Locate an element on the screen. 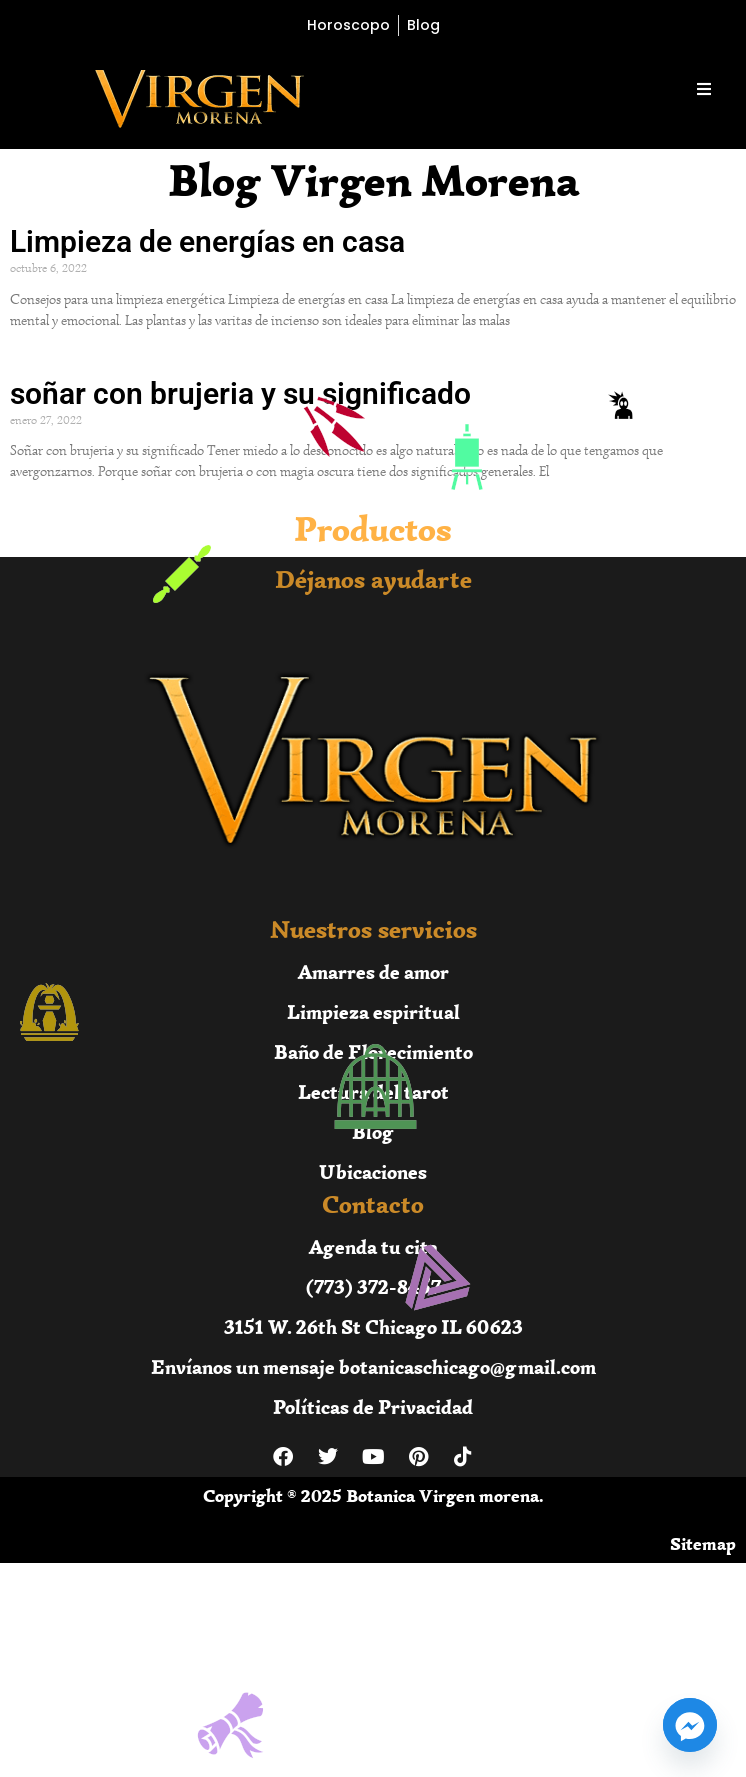 This screenshot has height=1777, width=746. access baking or cooking tools is located at coordinates (182, 574).